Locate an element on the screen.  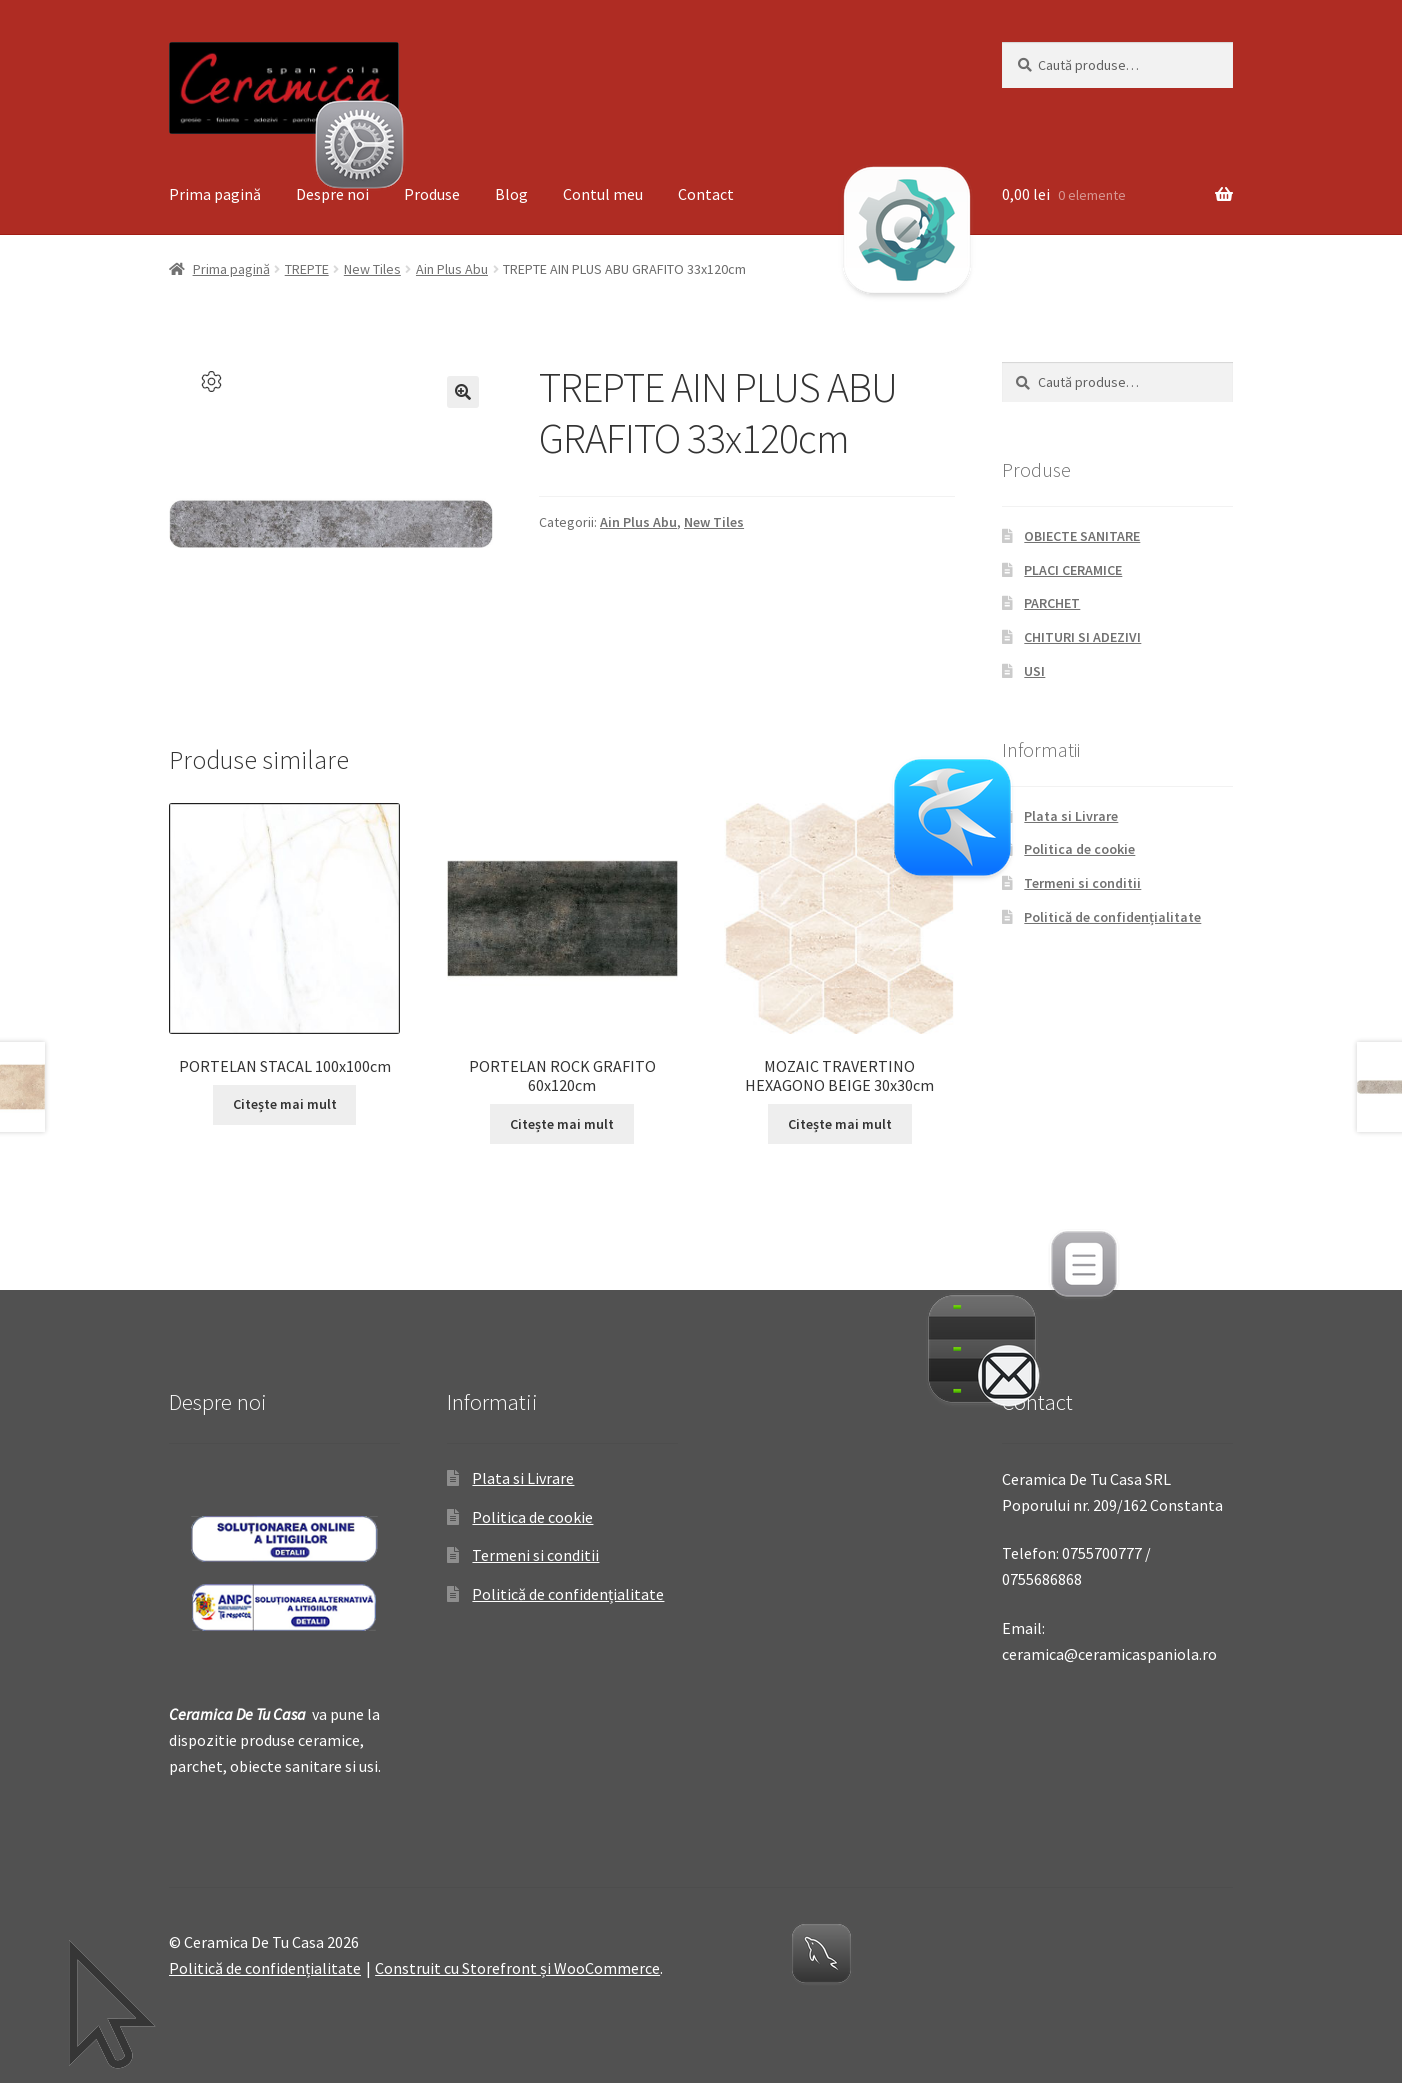
open jacobdev application is located at coordinates (907, 230).